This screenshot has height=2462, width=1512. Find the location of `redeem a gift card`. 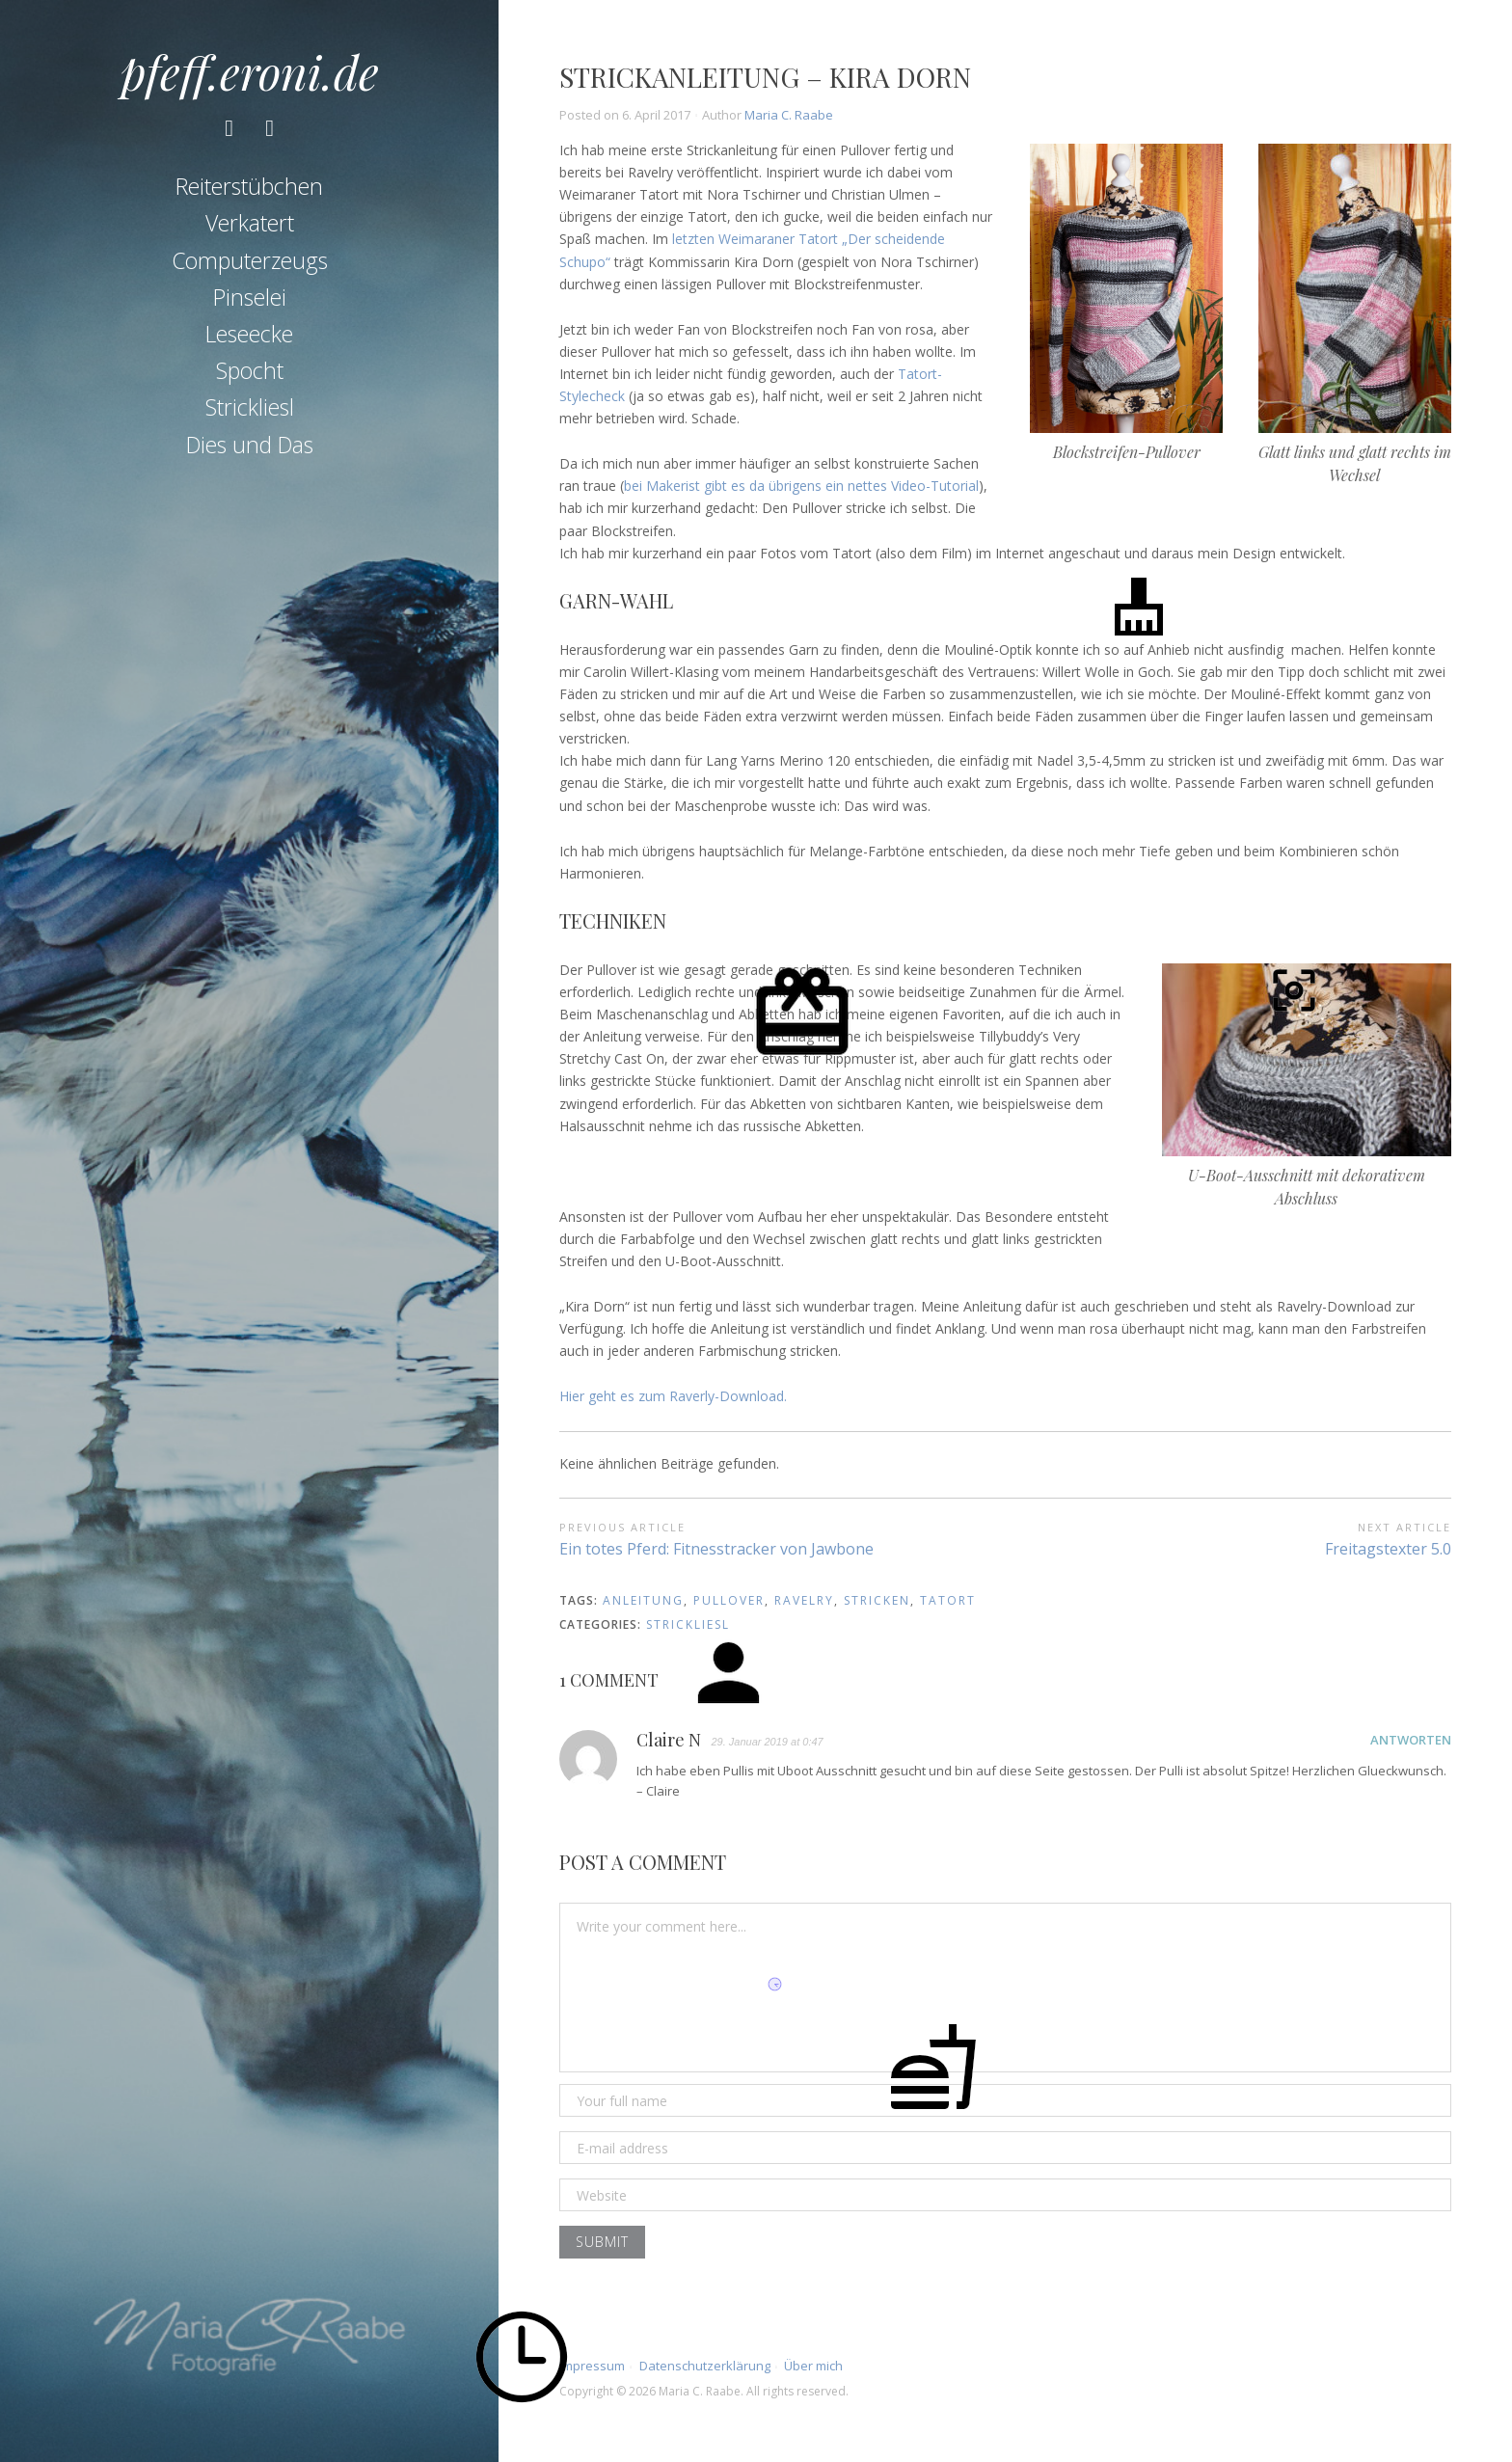

redeem a gift card is located at coordinates (802, 1014).